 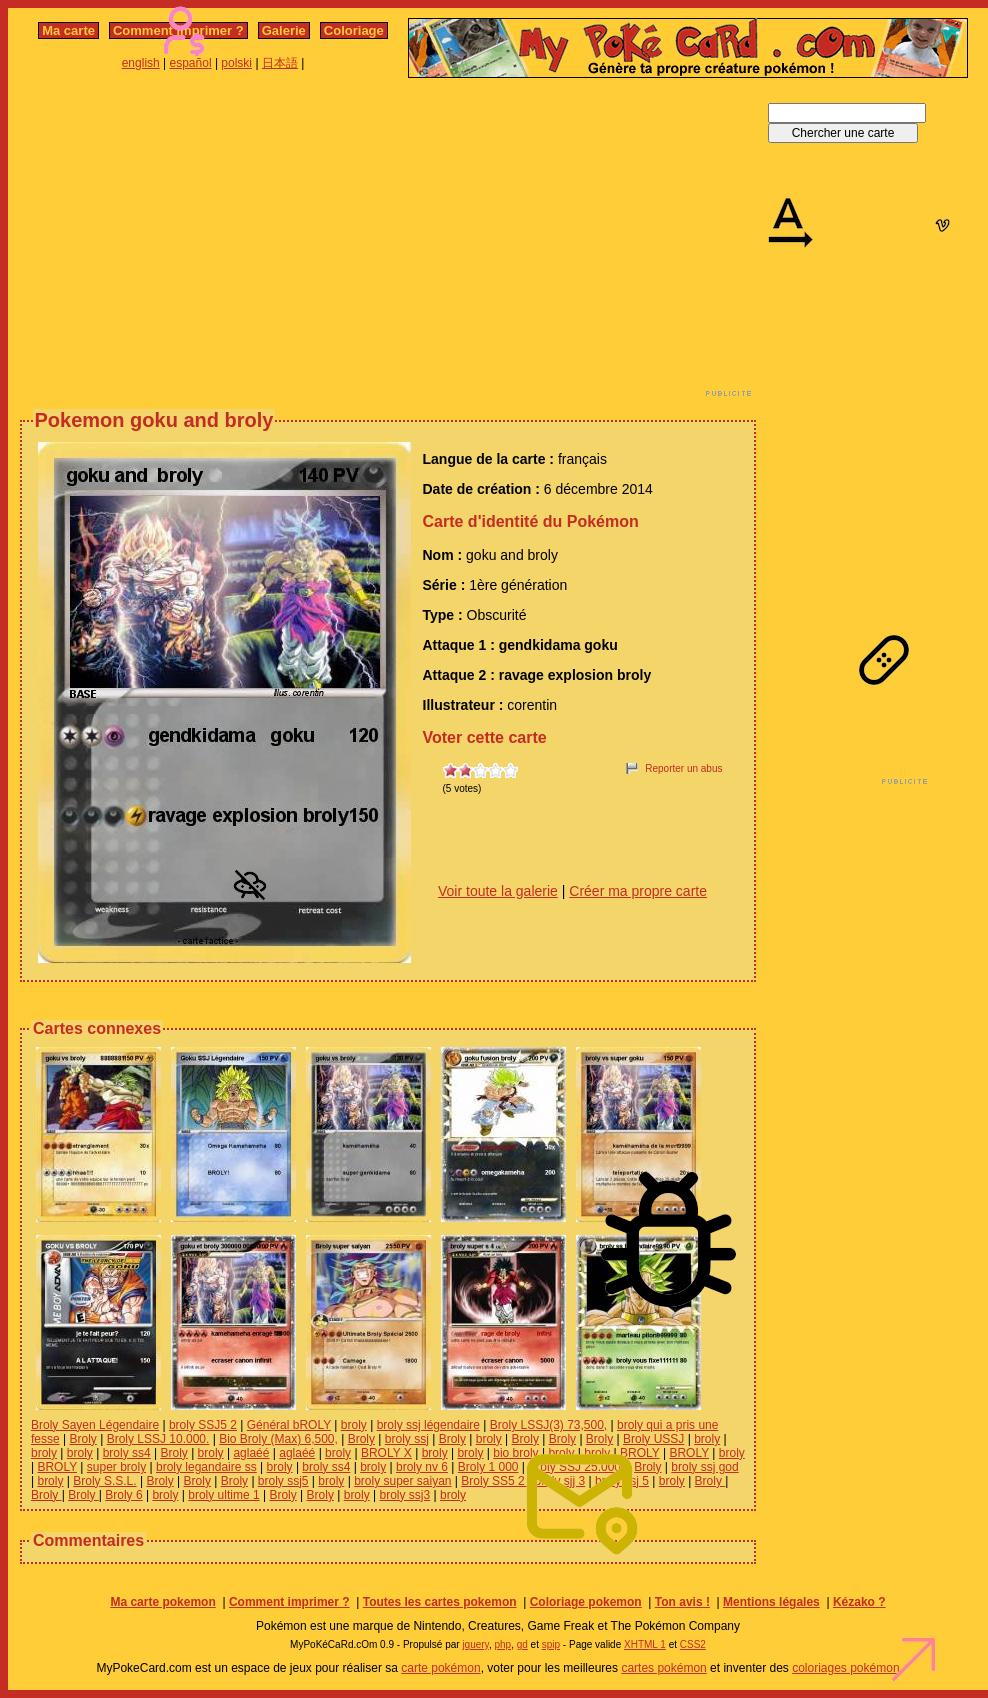 I want to click on view user payment or billing information, so click(x=180, y=30).